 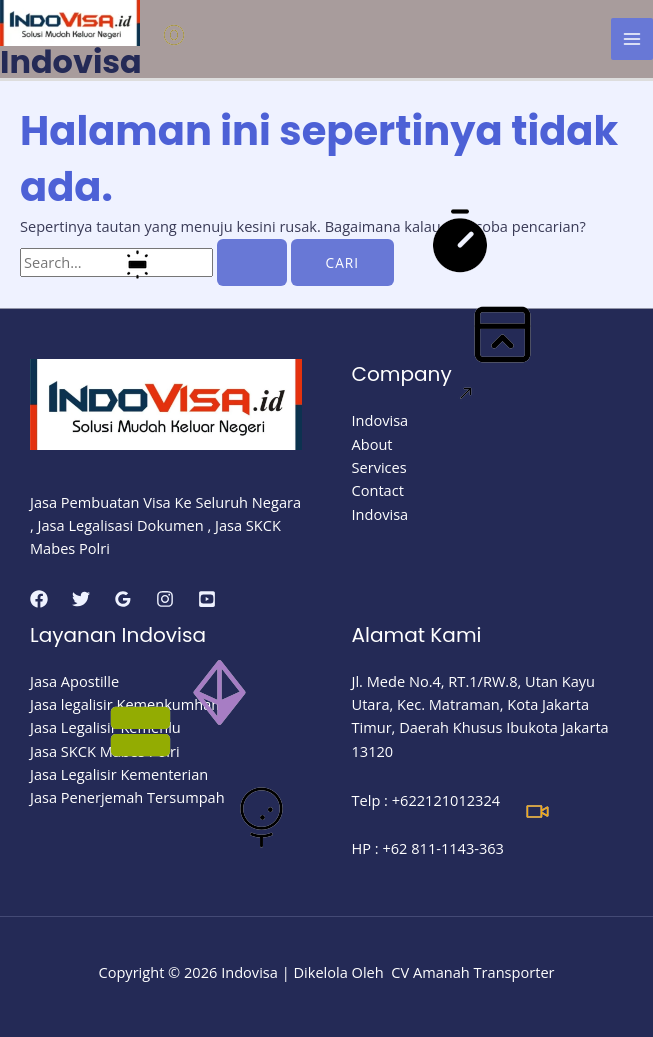 What do you see at coordinates (140, 731) in the screenshot?
I see `switch to row layout view` at bounding box center [140, 731].